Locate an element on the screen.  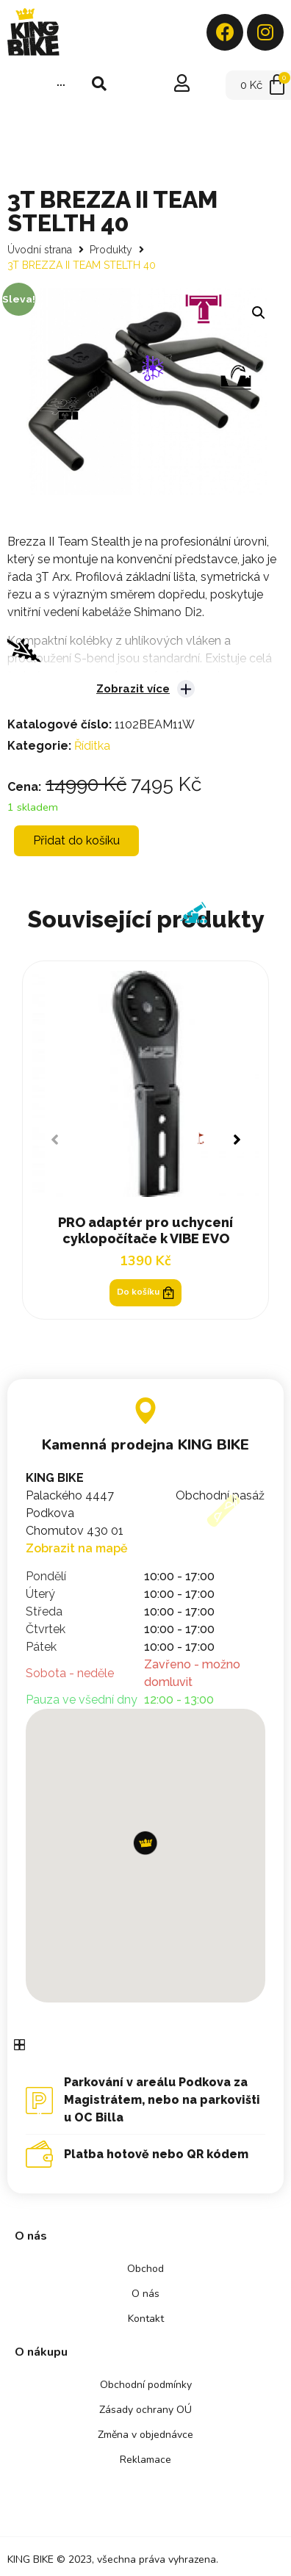
access golf or mini-golf game is located at coordinates (201, 1138).